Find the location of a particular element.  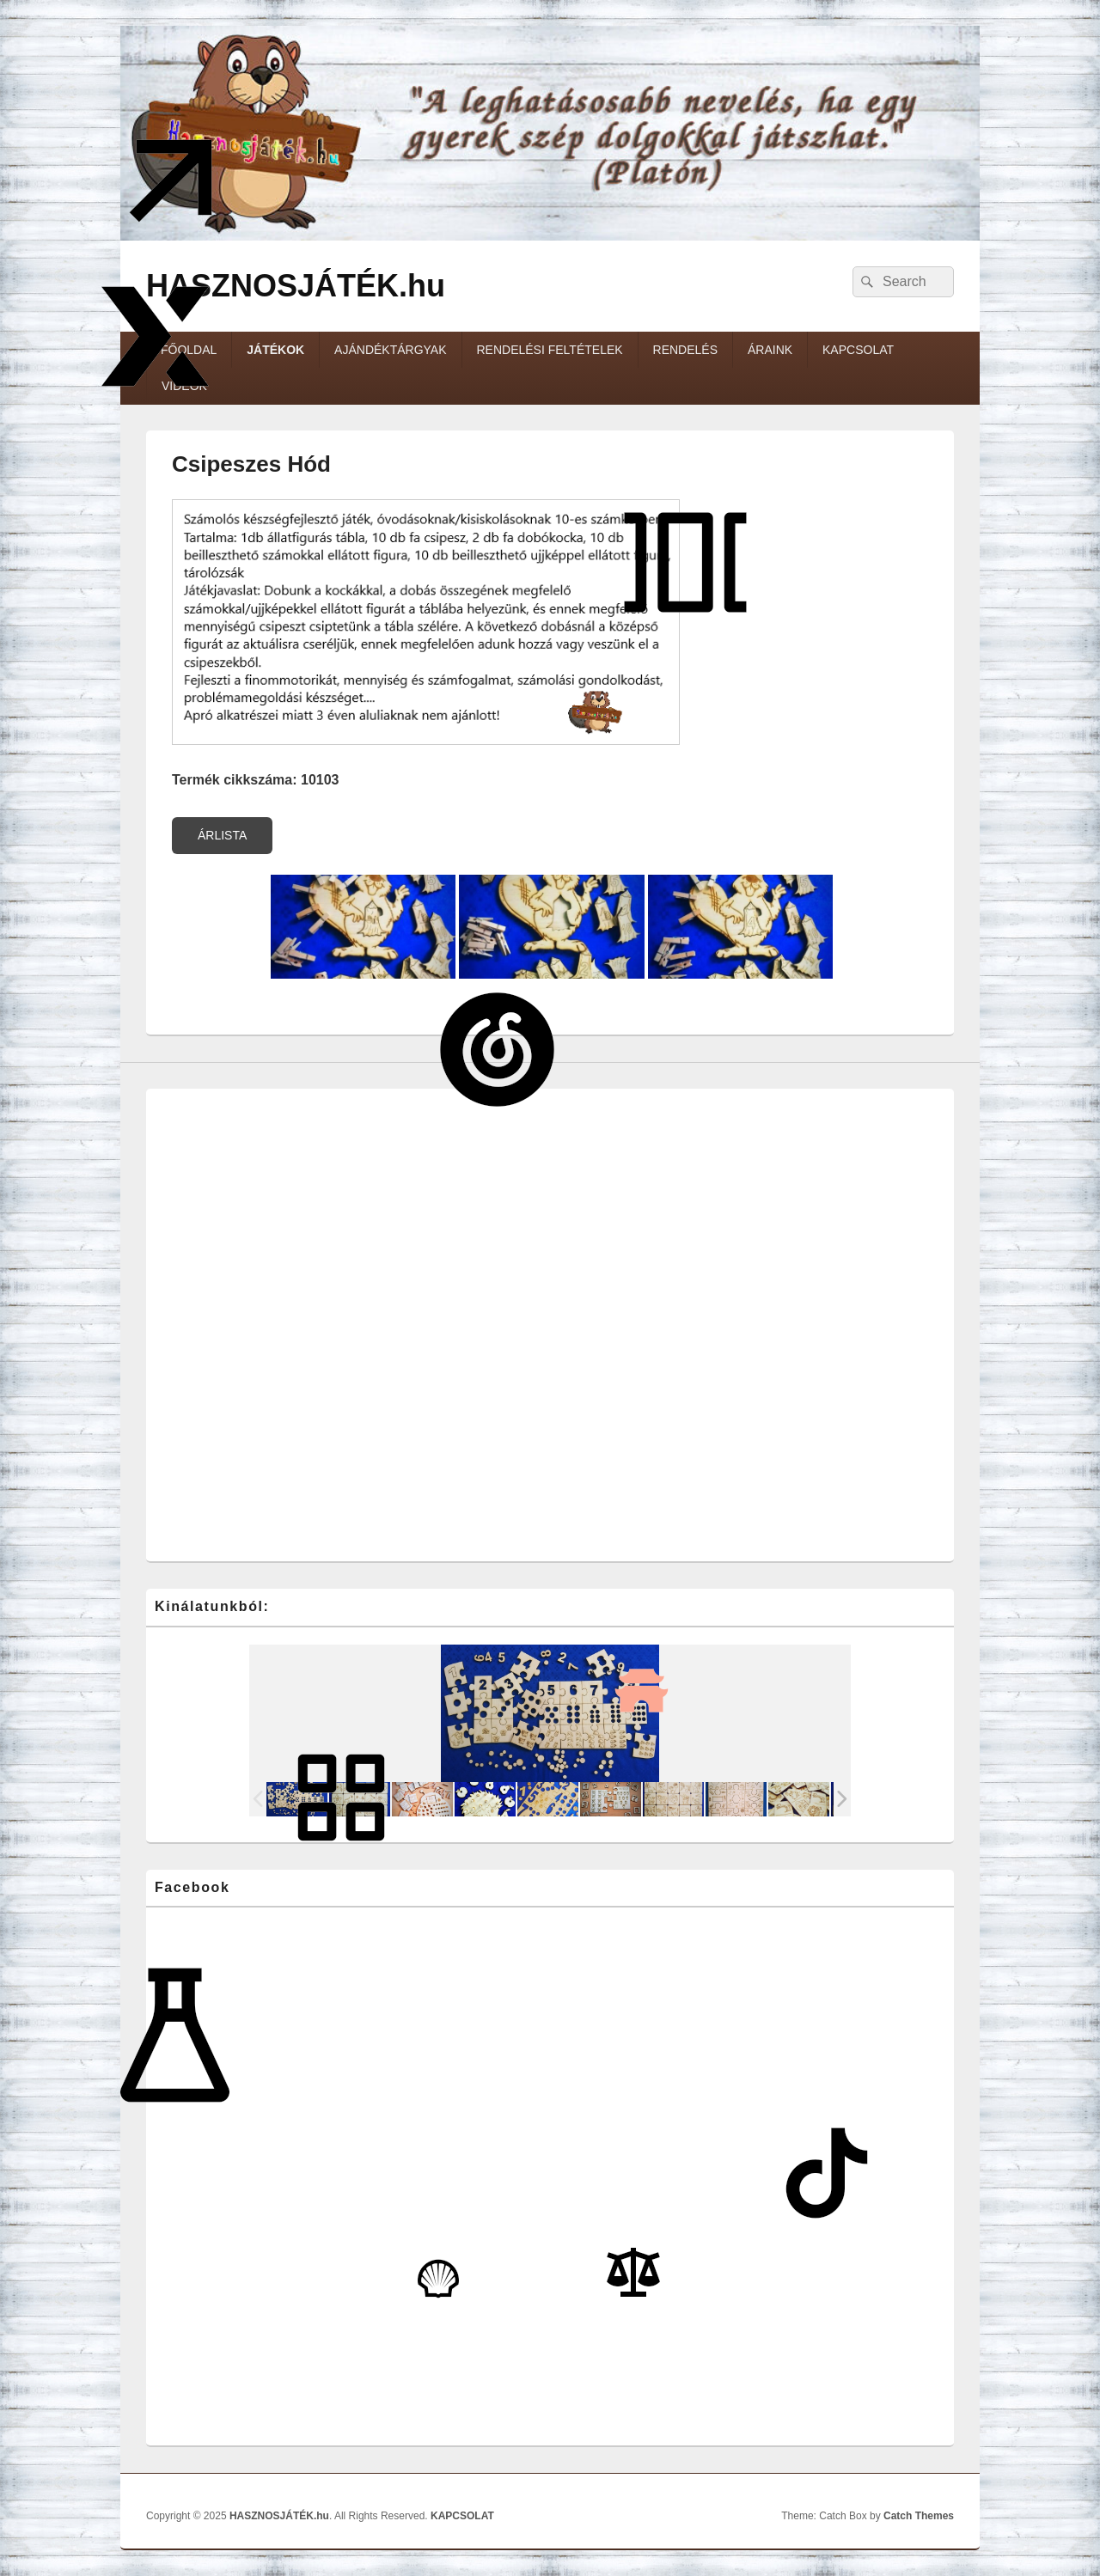

open the TikTok app is located at coordinates (827, 2173).